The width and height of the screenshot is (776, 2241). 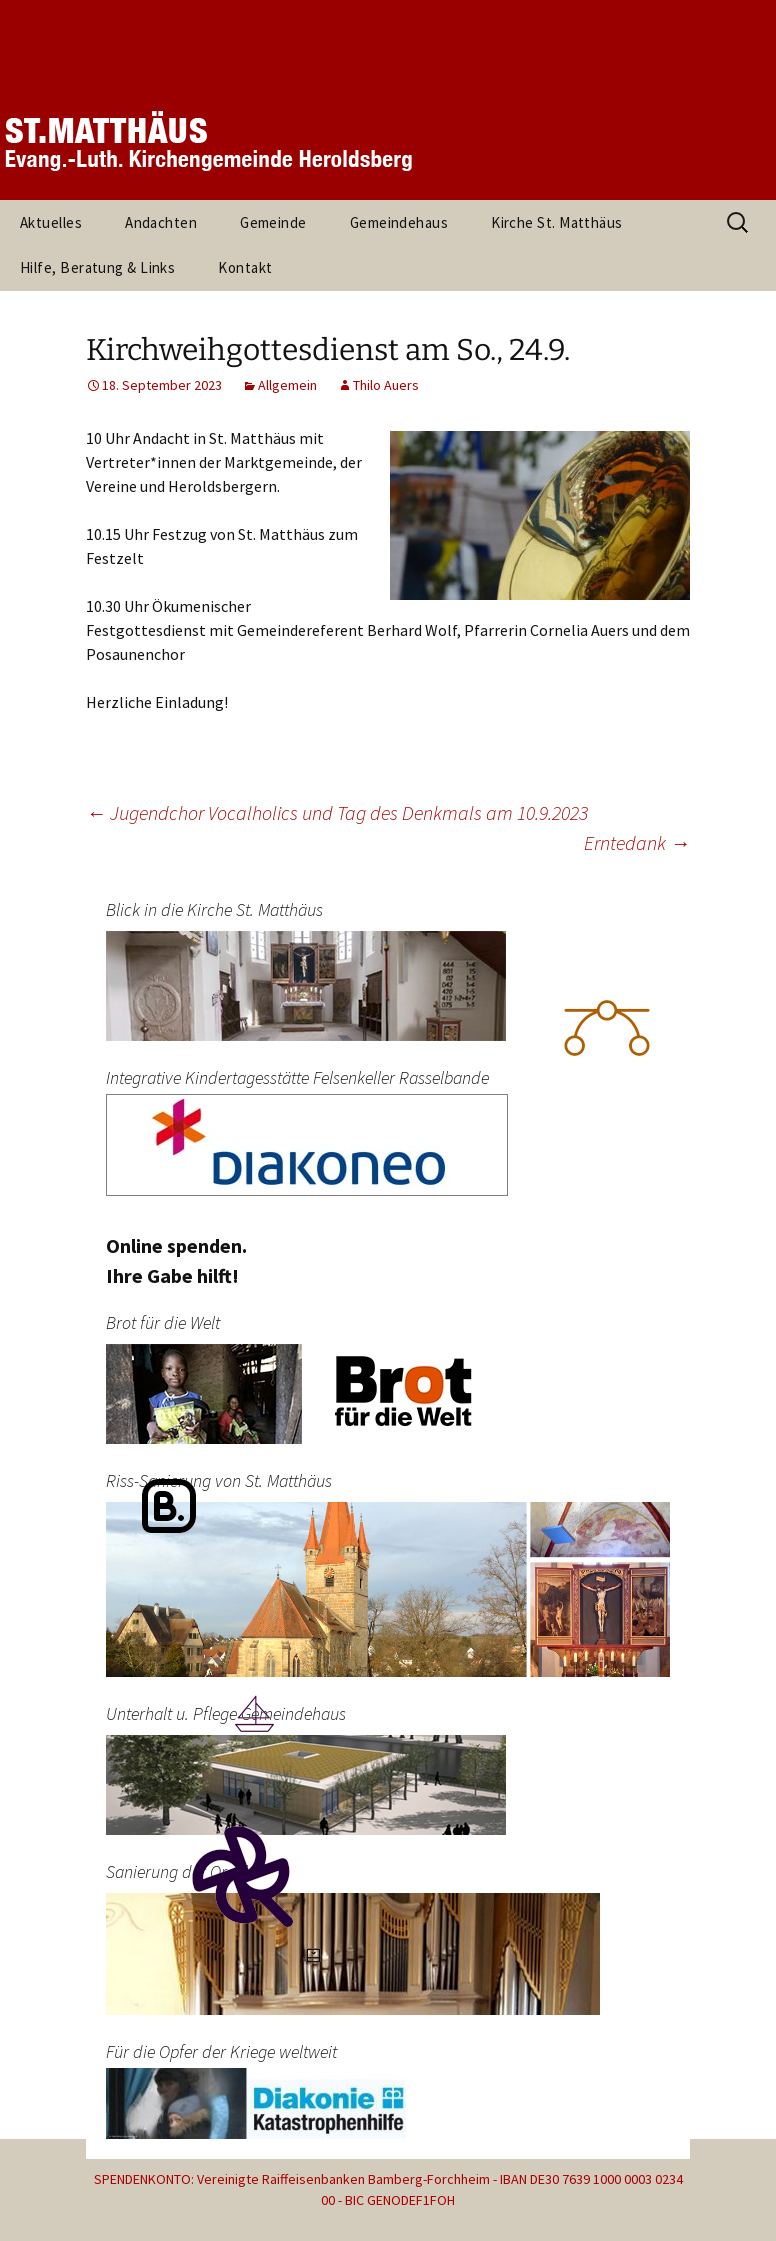 What do you see at coordinates (313, 1955) in the screenshot?
I see `collapse the bottom panel or toolbar` at bounding box center [313, 1955].